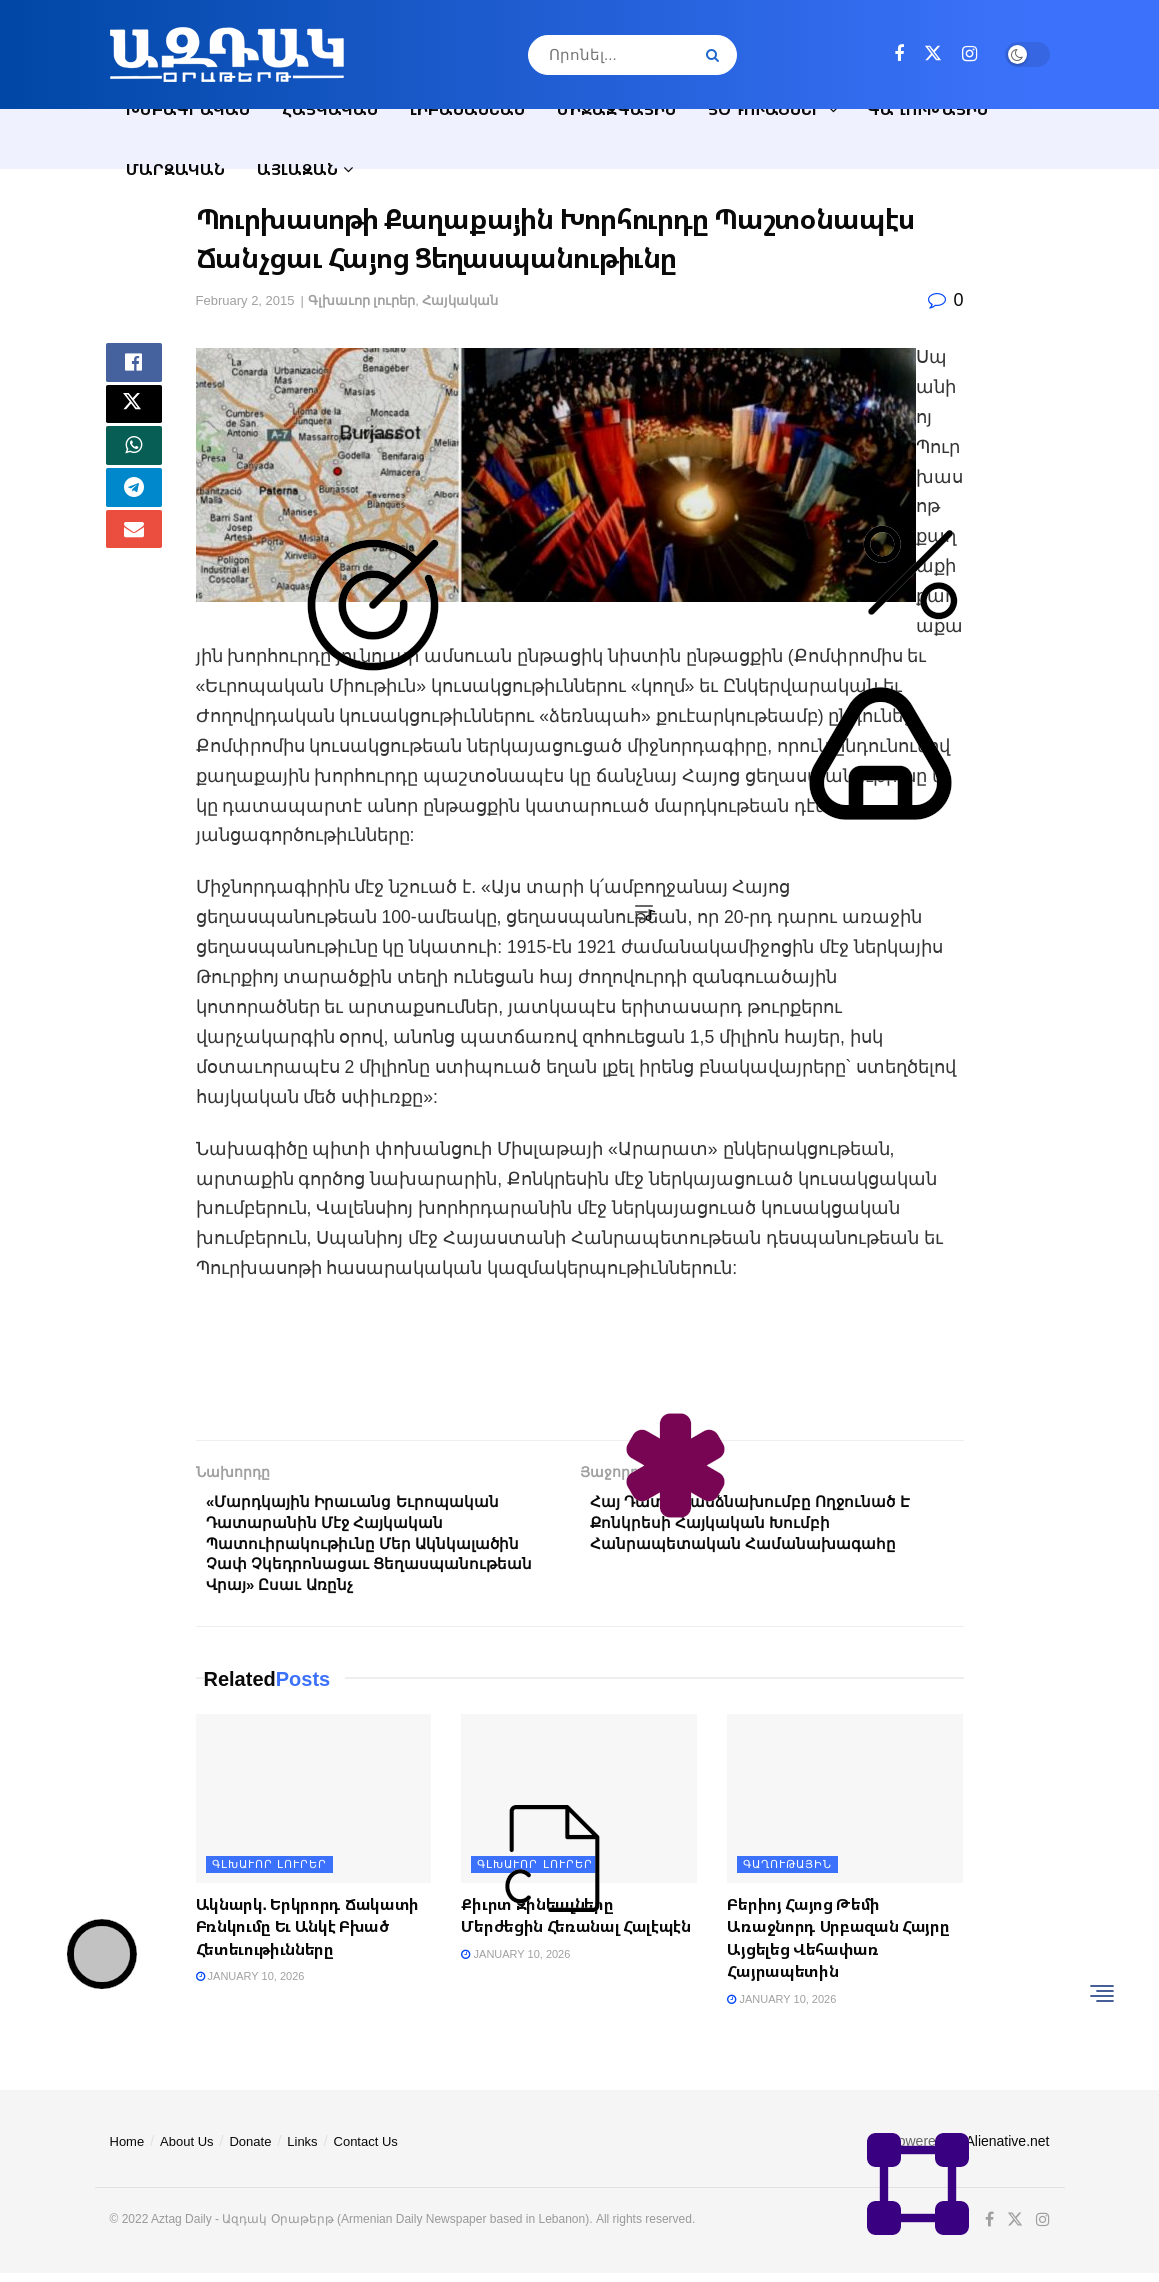 The height and width of the screenshot is (2282, 1159). Describe the element at coordinates (918, 2184) in the screenshot. I see `select or resize an object` at that location.